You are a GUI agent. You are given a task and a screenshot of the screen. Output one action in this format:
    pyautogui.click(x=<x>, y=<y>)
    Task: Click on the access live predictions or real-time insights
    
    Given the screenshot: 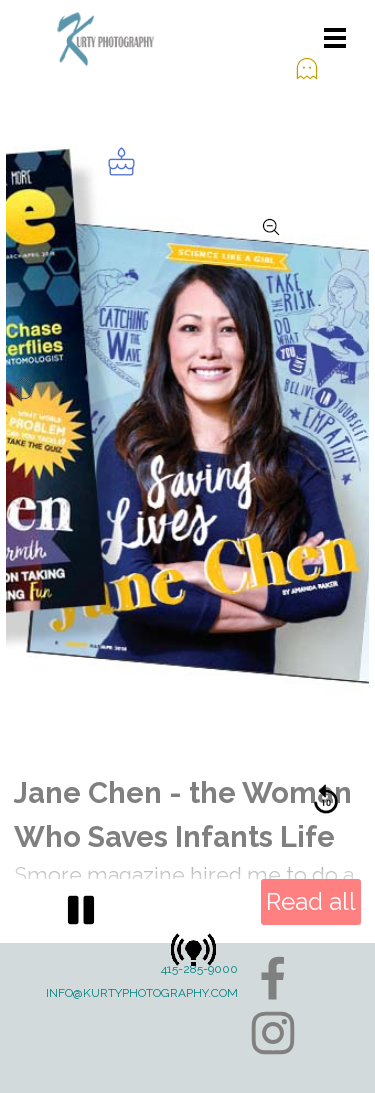 What is the action you would take?
    pyautogui.click(x=193, y=949)
    